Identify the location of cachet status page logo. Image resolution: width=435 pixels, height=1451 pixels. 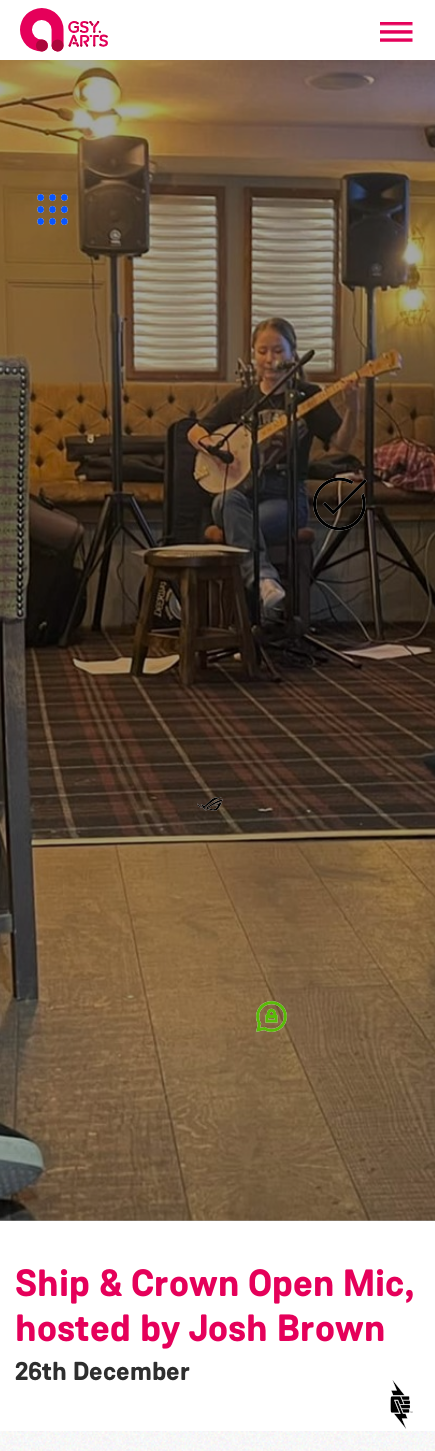
(340, 504).